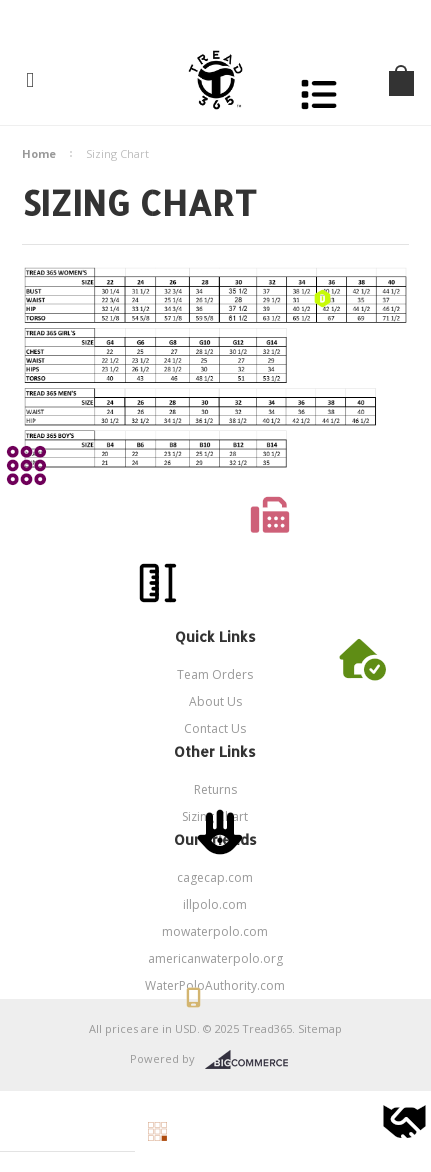 The width and height of the screenshot is (431, 1172). I want to click on view items in list format, so click(318, 94).